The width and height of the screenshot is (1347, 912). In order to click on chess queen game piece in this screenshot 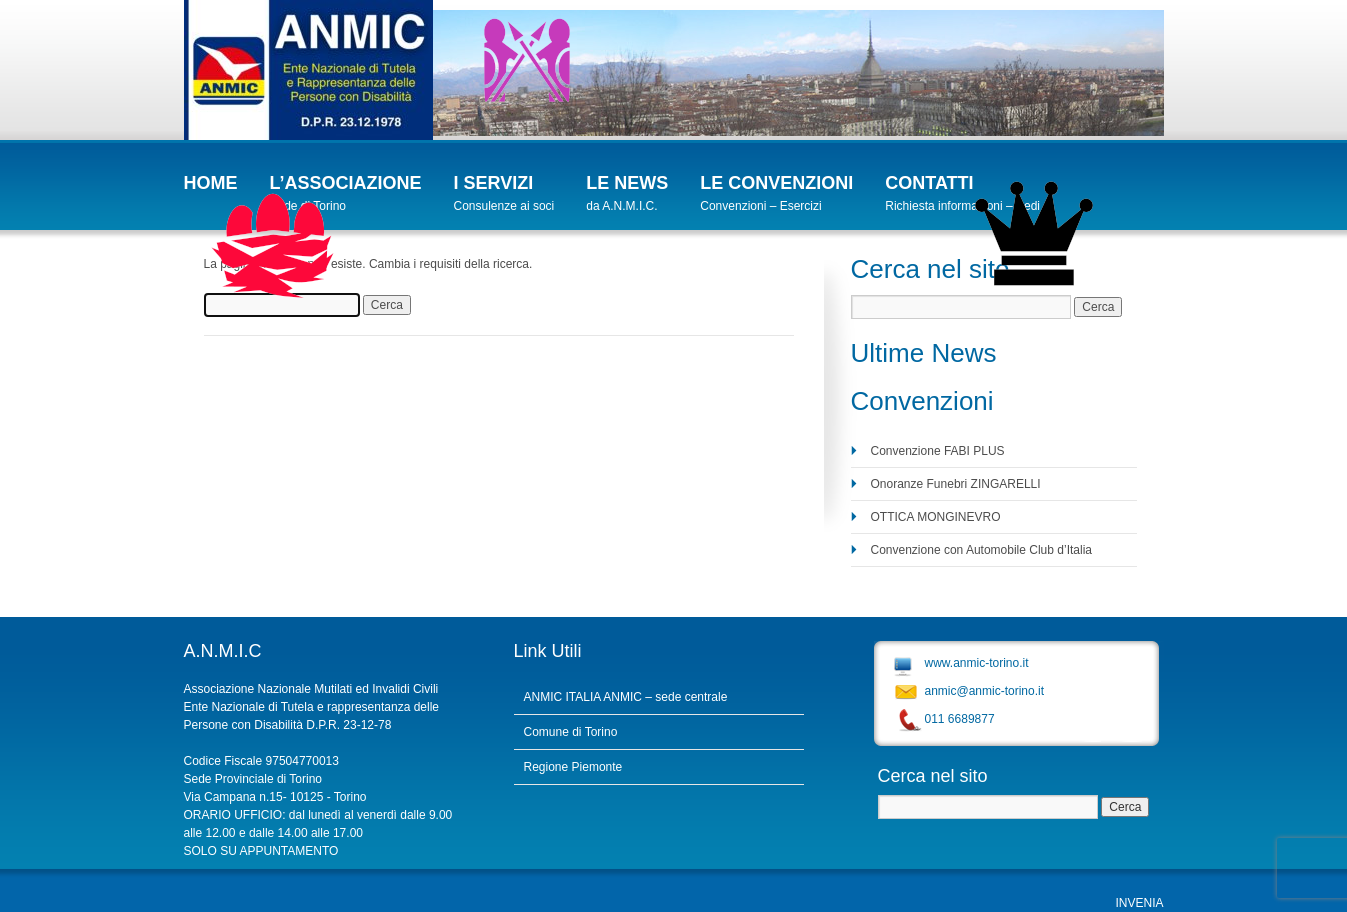, I will do `click(1034, 225)`.